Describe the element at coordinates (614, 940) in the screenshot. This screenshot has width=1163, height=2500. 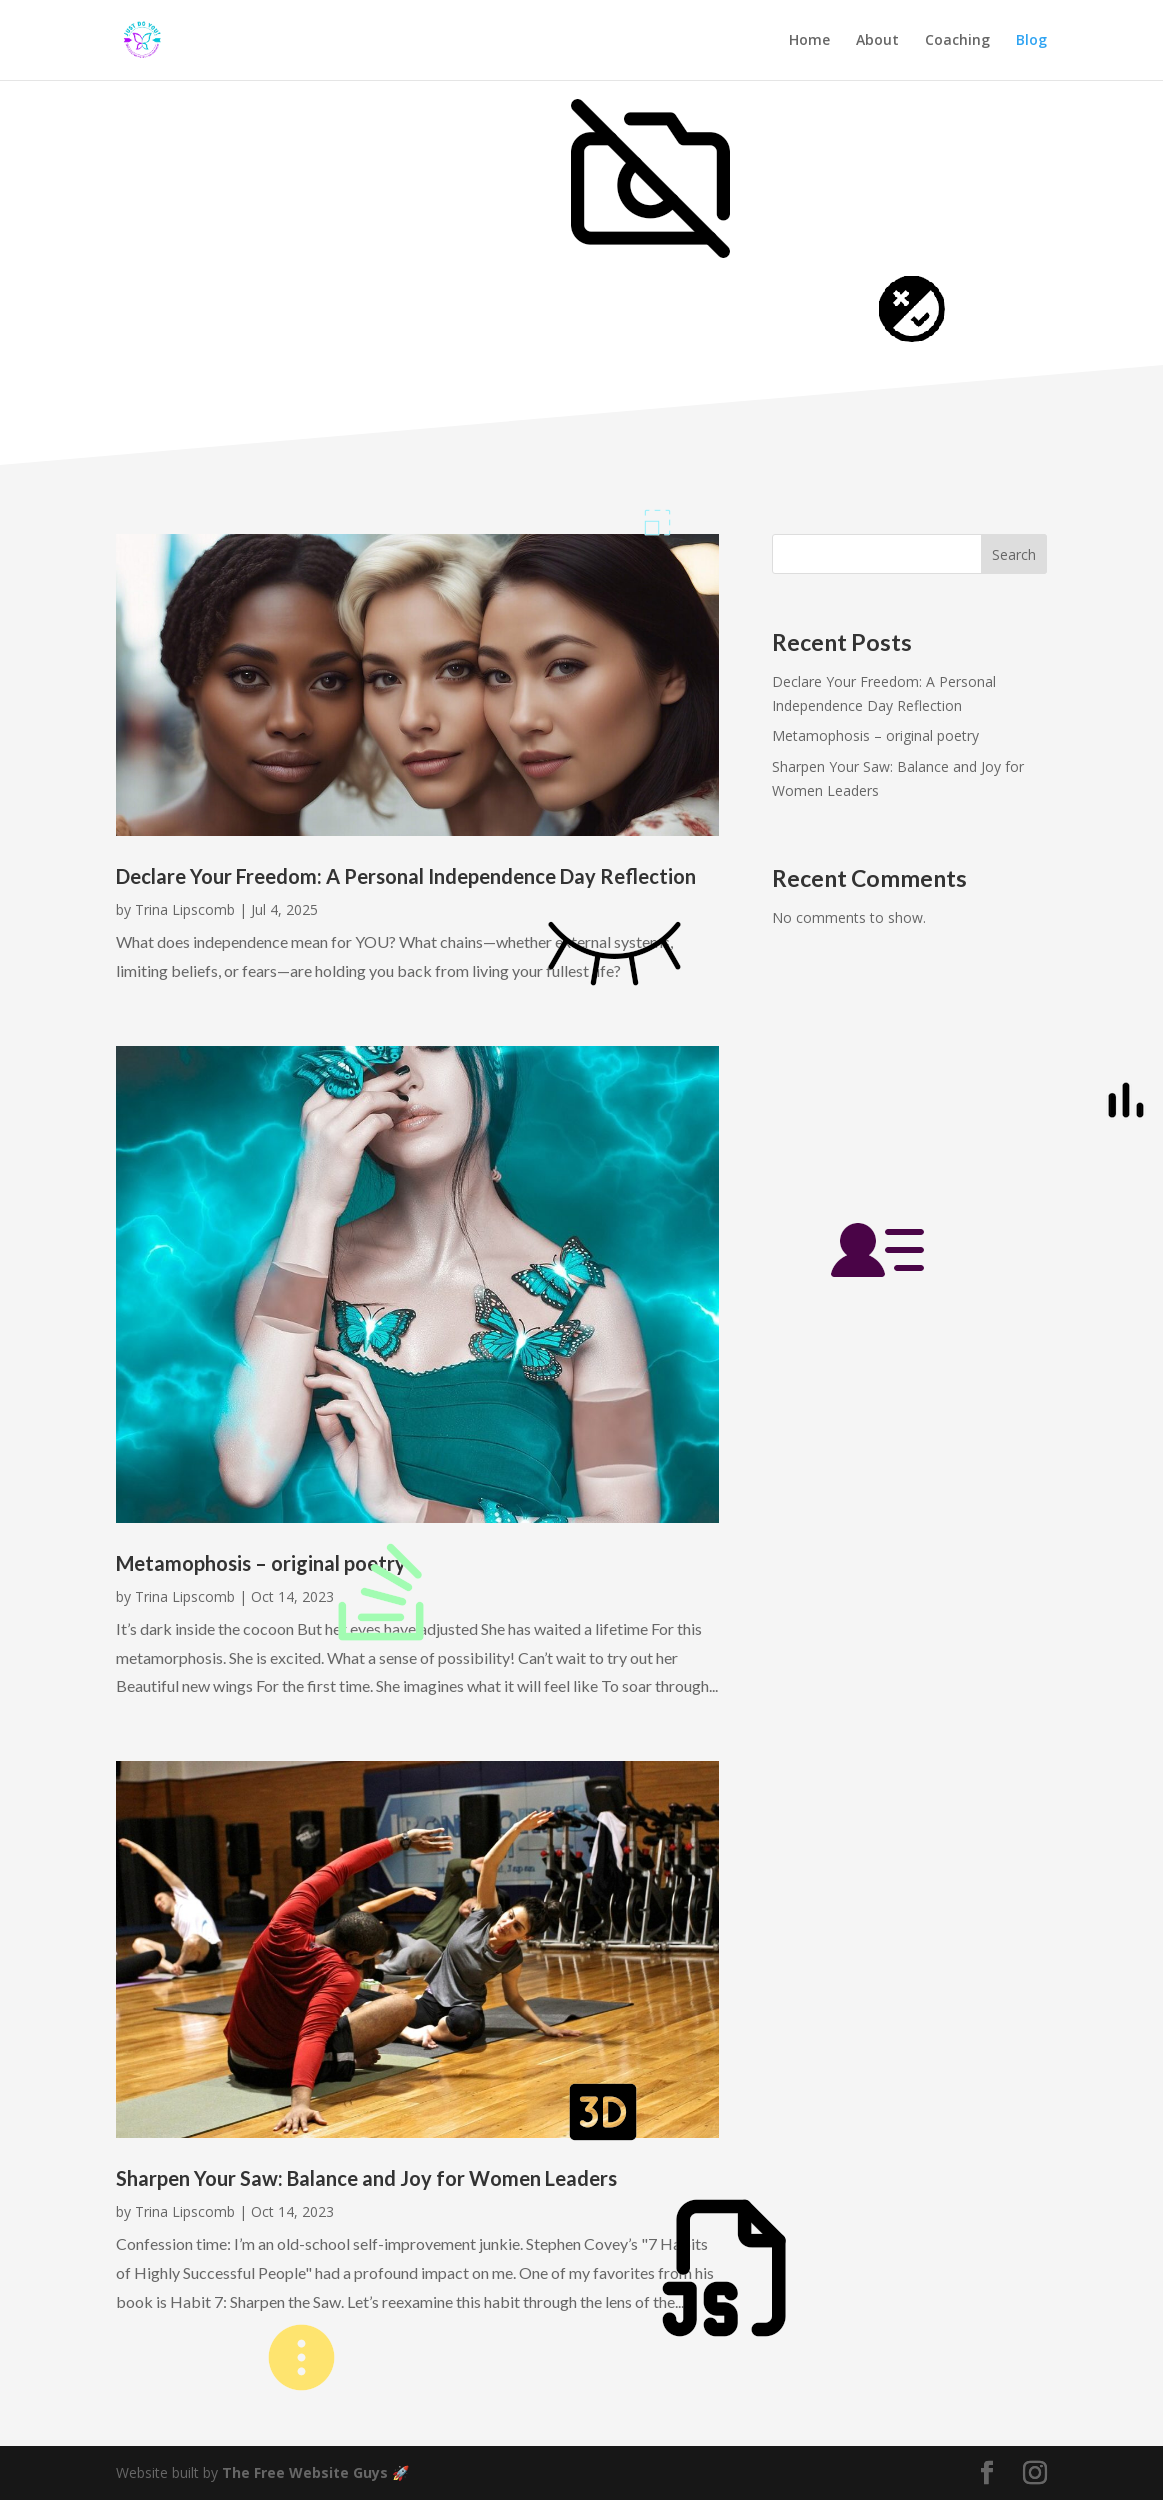
I see `hide password or sensitive content` at that location.